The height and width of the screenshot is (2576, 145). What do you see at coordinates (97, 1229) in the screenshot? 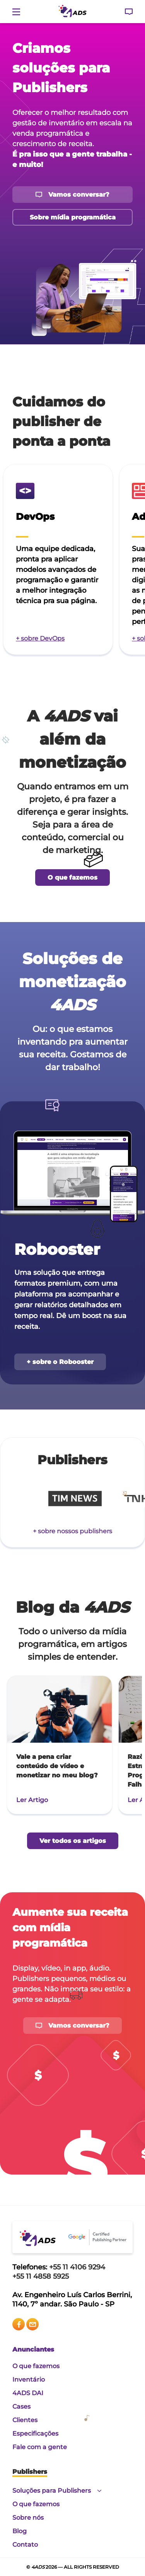
I see `indicates healthy or vegetarian food options` at bounding box center [97, 1229].